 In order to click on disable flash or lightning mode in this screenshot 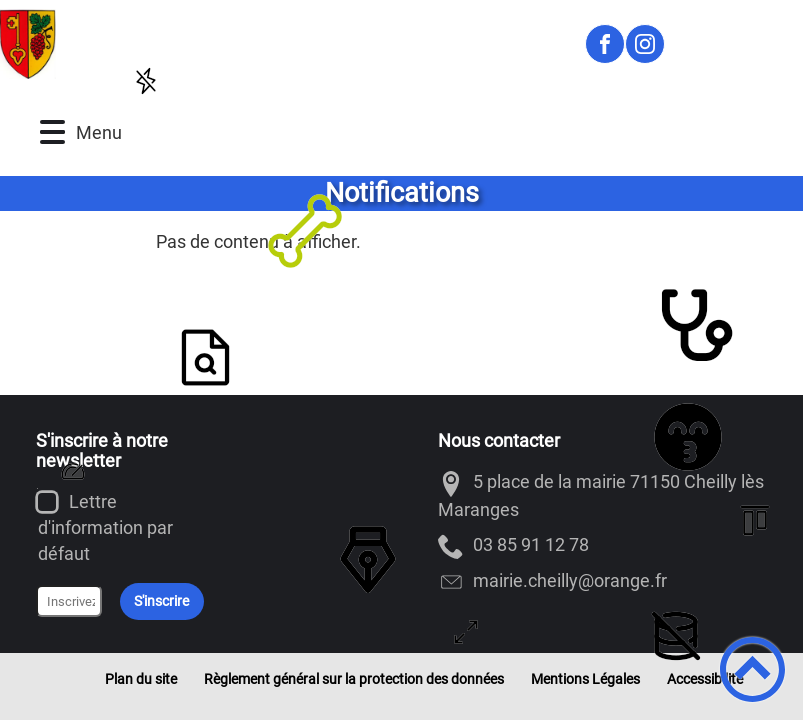, I will do `click(146, 81)`.